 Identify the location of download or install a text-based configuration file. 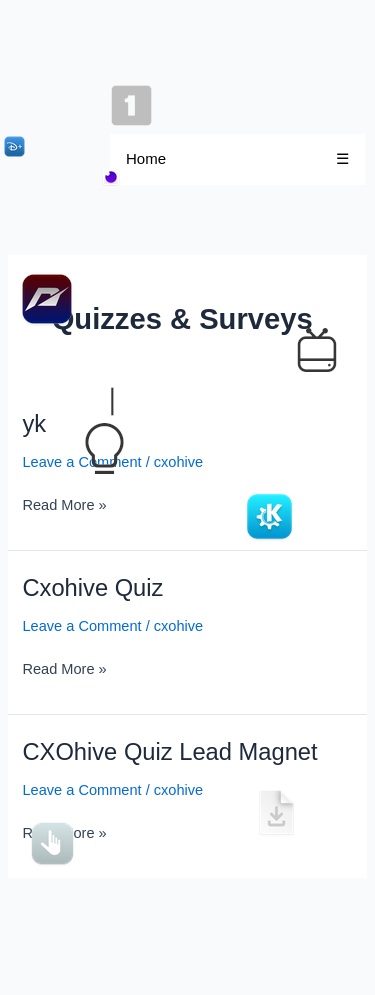
(276, 813).